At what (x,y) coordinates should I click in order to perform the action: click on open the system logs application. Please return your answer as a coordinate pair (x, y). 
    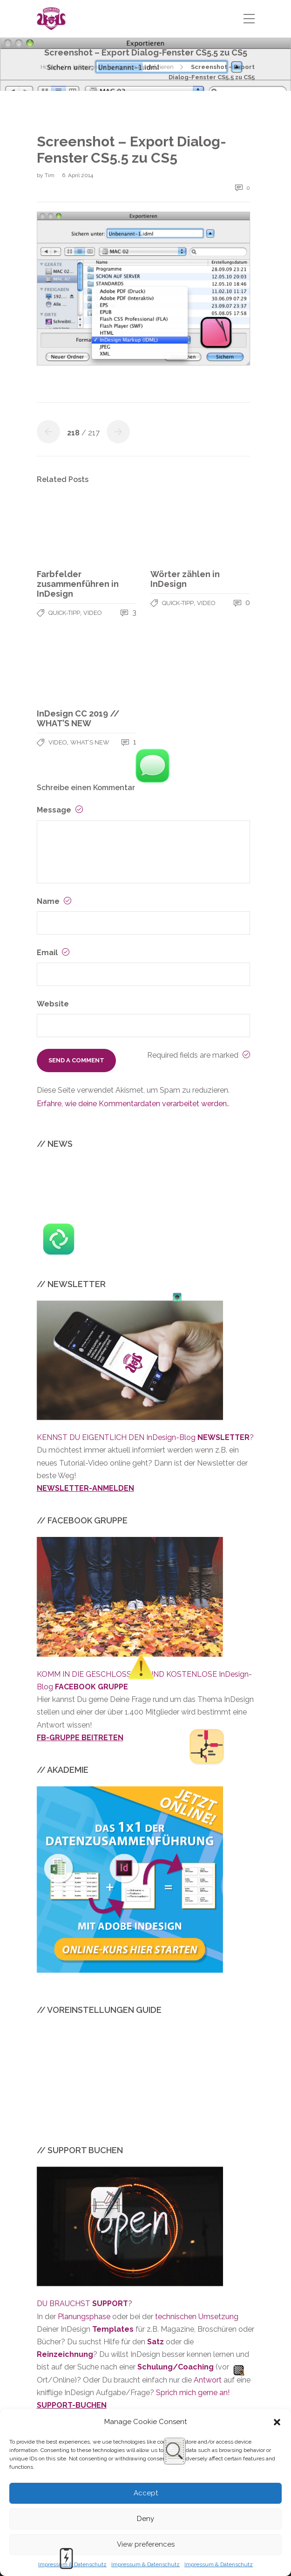
    Looking at the image, I should click on (175, 2451).